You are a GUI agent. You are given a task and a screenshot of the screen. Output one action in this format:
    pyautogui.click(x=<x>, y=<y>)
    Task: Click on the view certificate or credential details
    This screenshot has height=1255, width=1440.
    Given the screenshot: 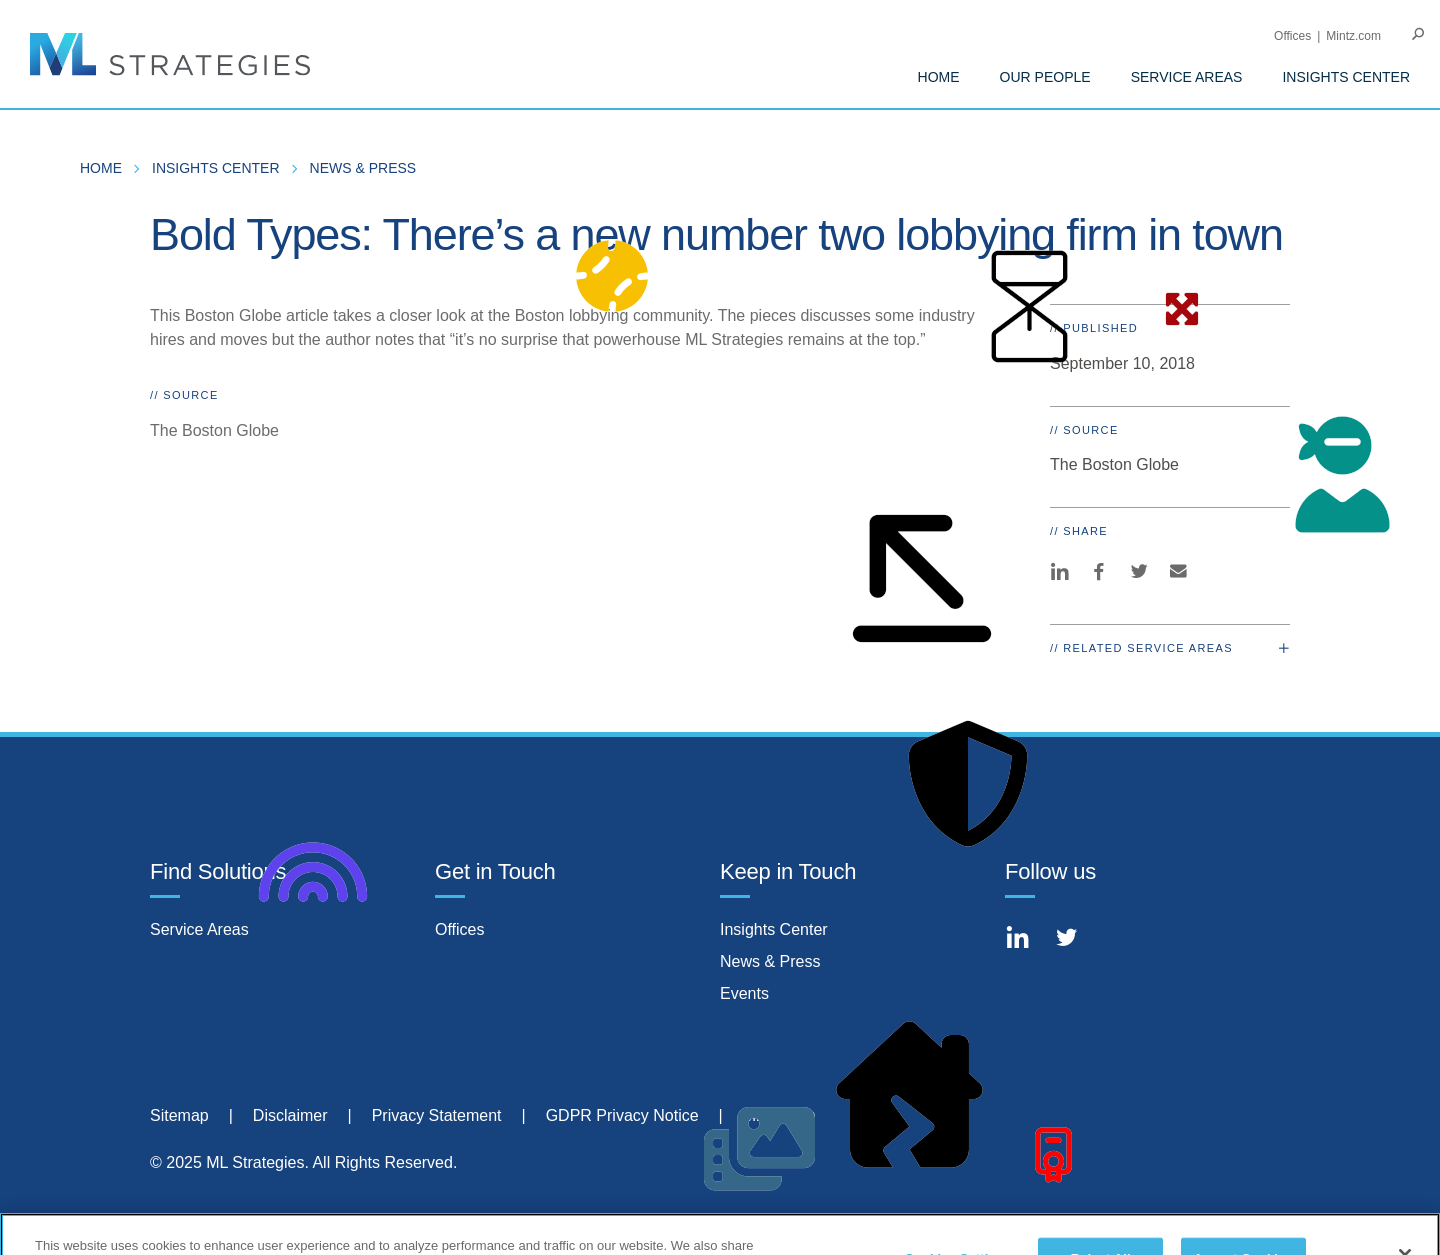 What is the action you would take?
    pyautogui.click(x=1053, y=1153)
    